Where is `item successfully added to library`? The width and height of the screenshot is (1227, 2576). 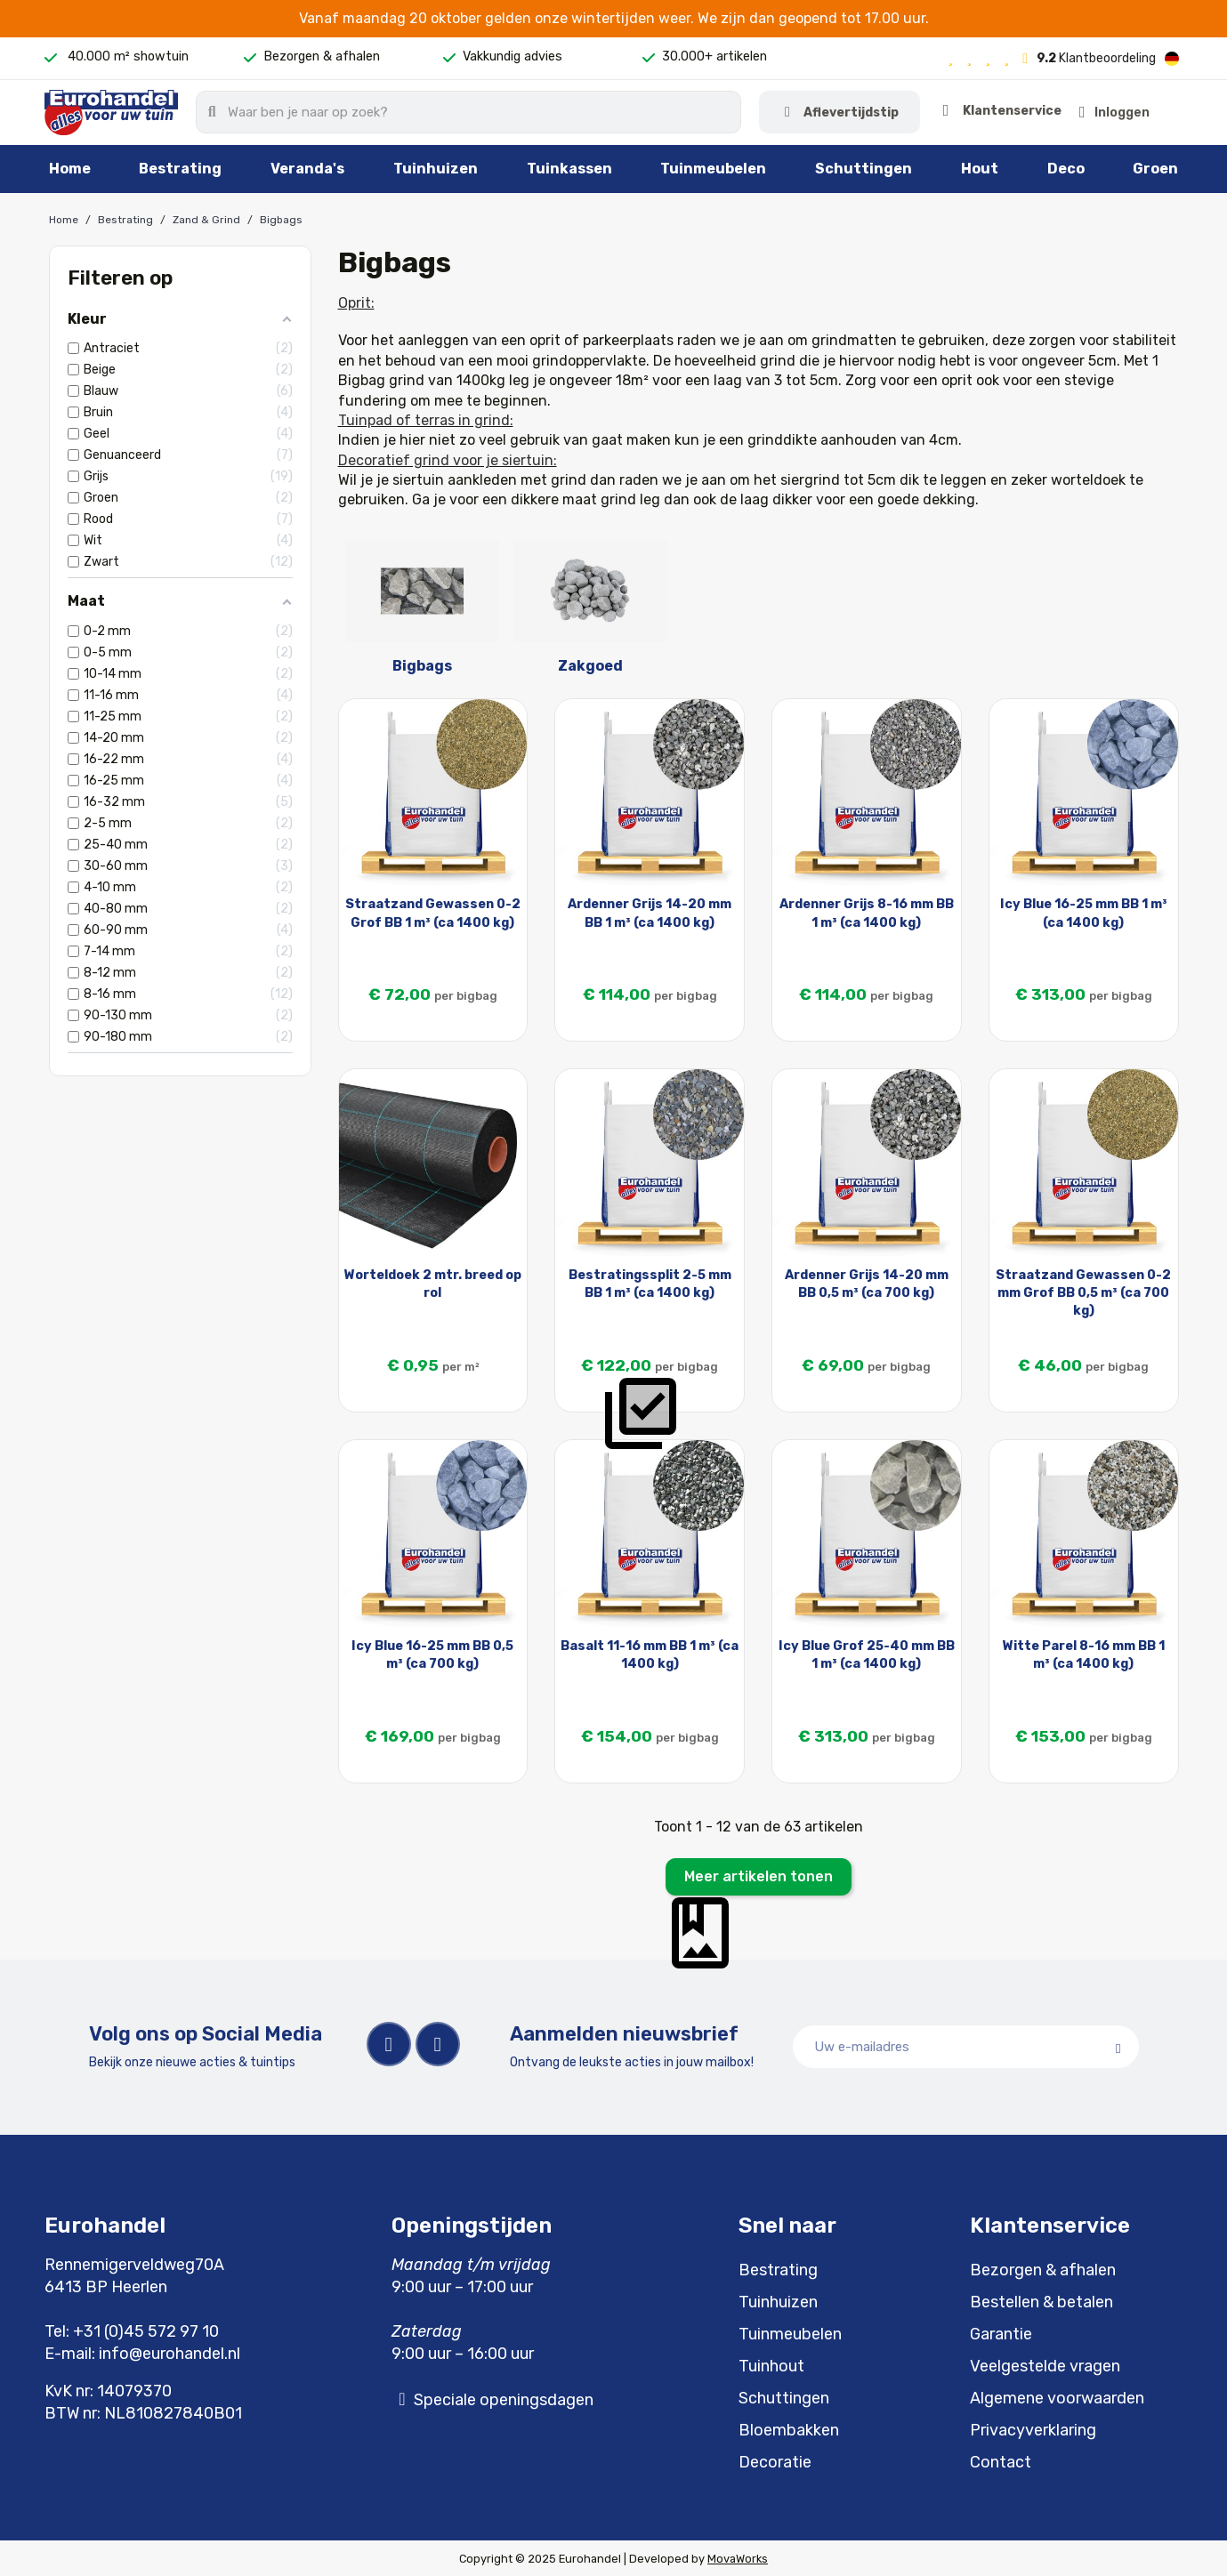
item successfully added to library is located at coordinates (641, 1413).